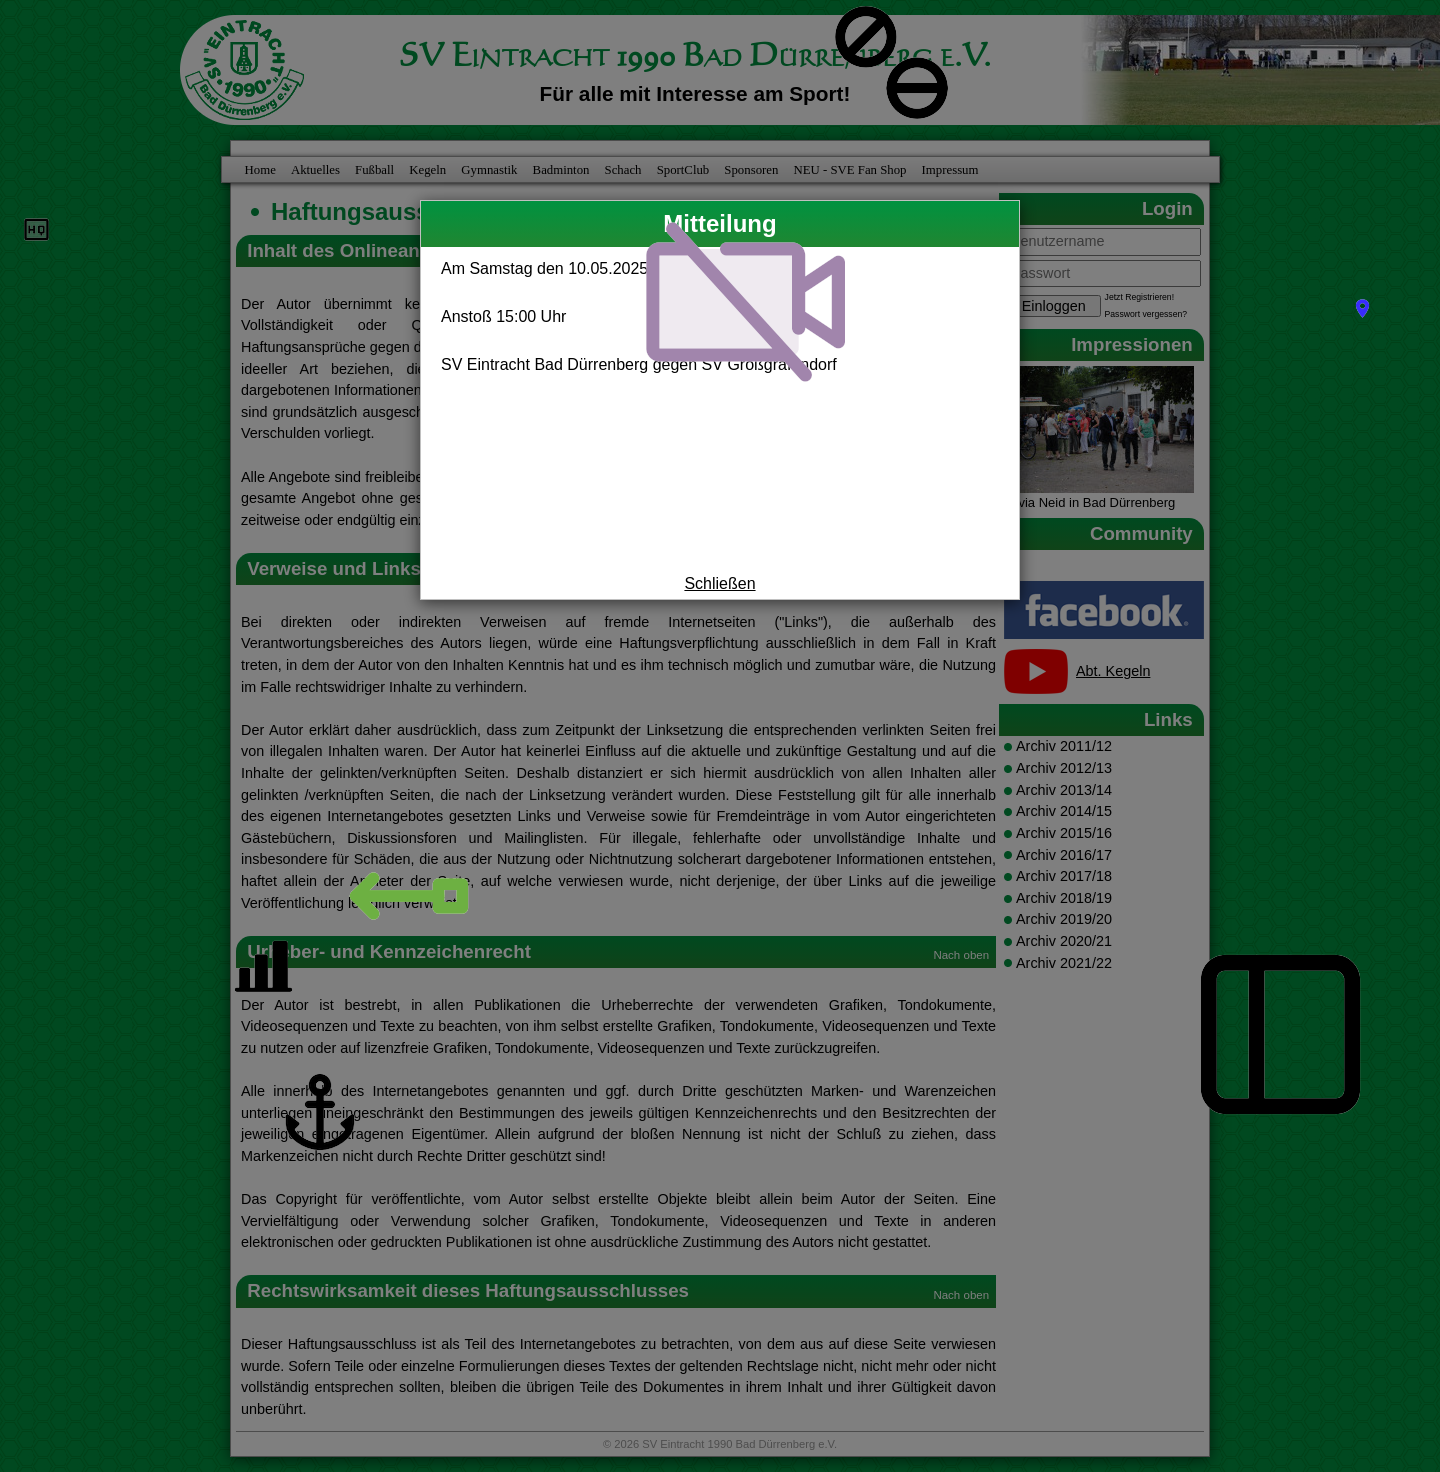 This screenshot has width=1440, height=1472. I want to click on anchor a position or element in place, so click(320, 1112).